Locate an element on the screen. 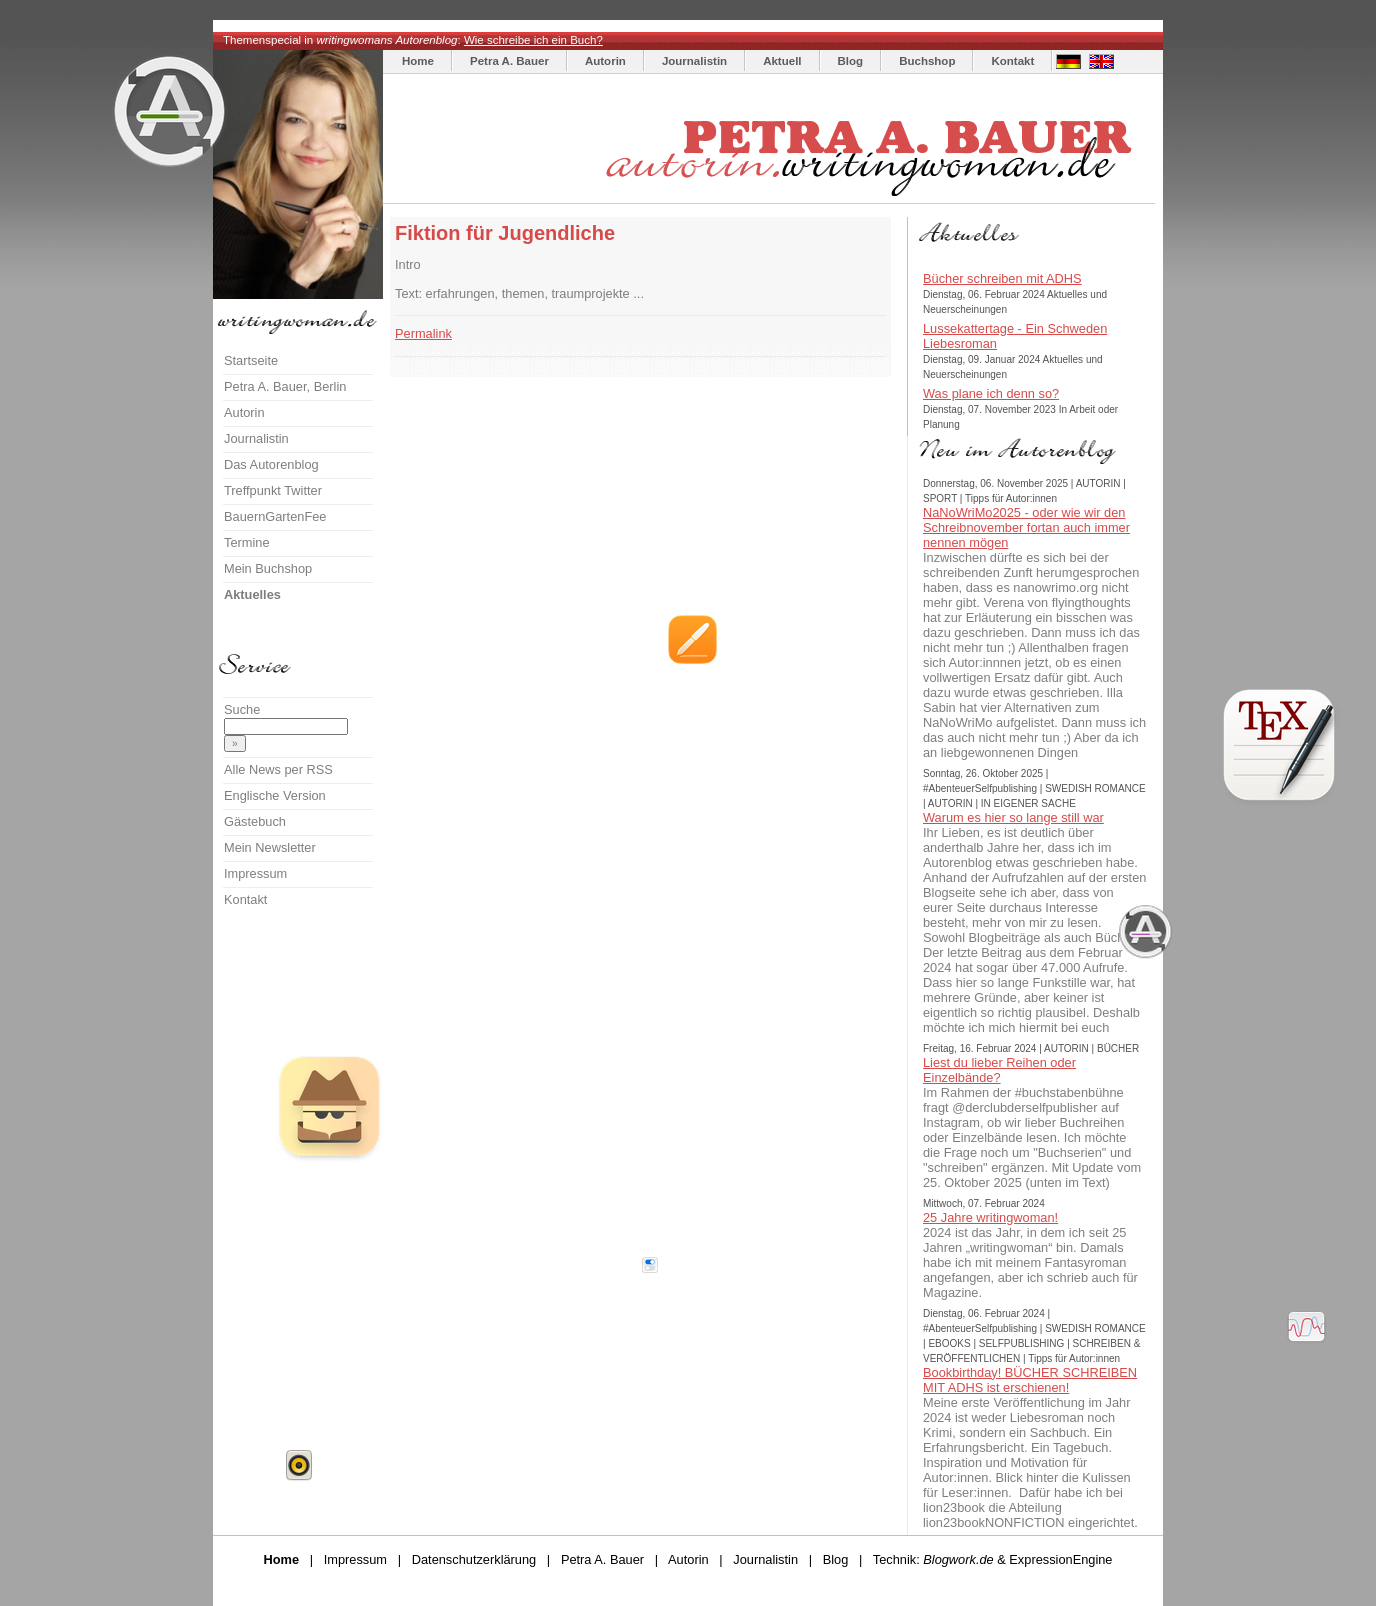  open texstudio latex editor is located at coordinates (1279, 745).